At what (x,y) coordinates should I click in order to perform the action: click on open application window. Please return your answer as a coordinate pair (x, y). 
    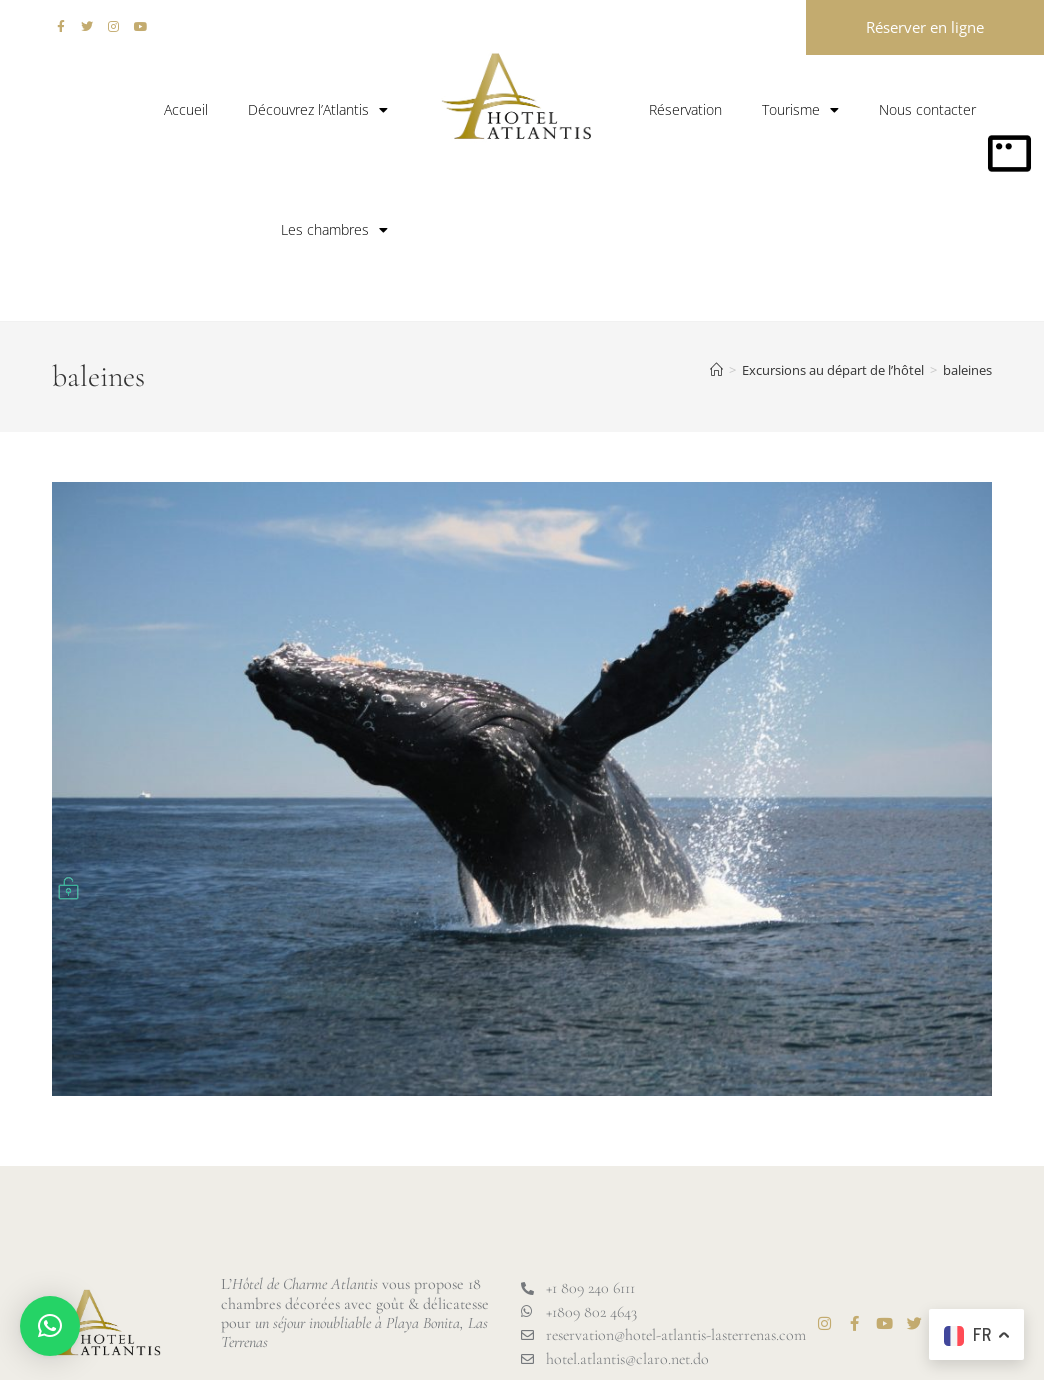
    Looking at the image, I should click on (1009, 153).